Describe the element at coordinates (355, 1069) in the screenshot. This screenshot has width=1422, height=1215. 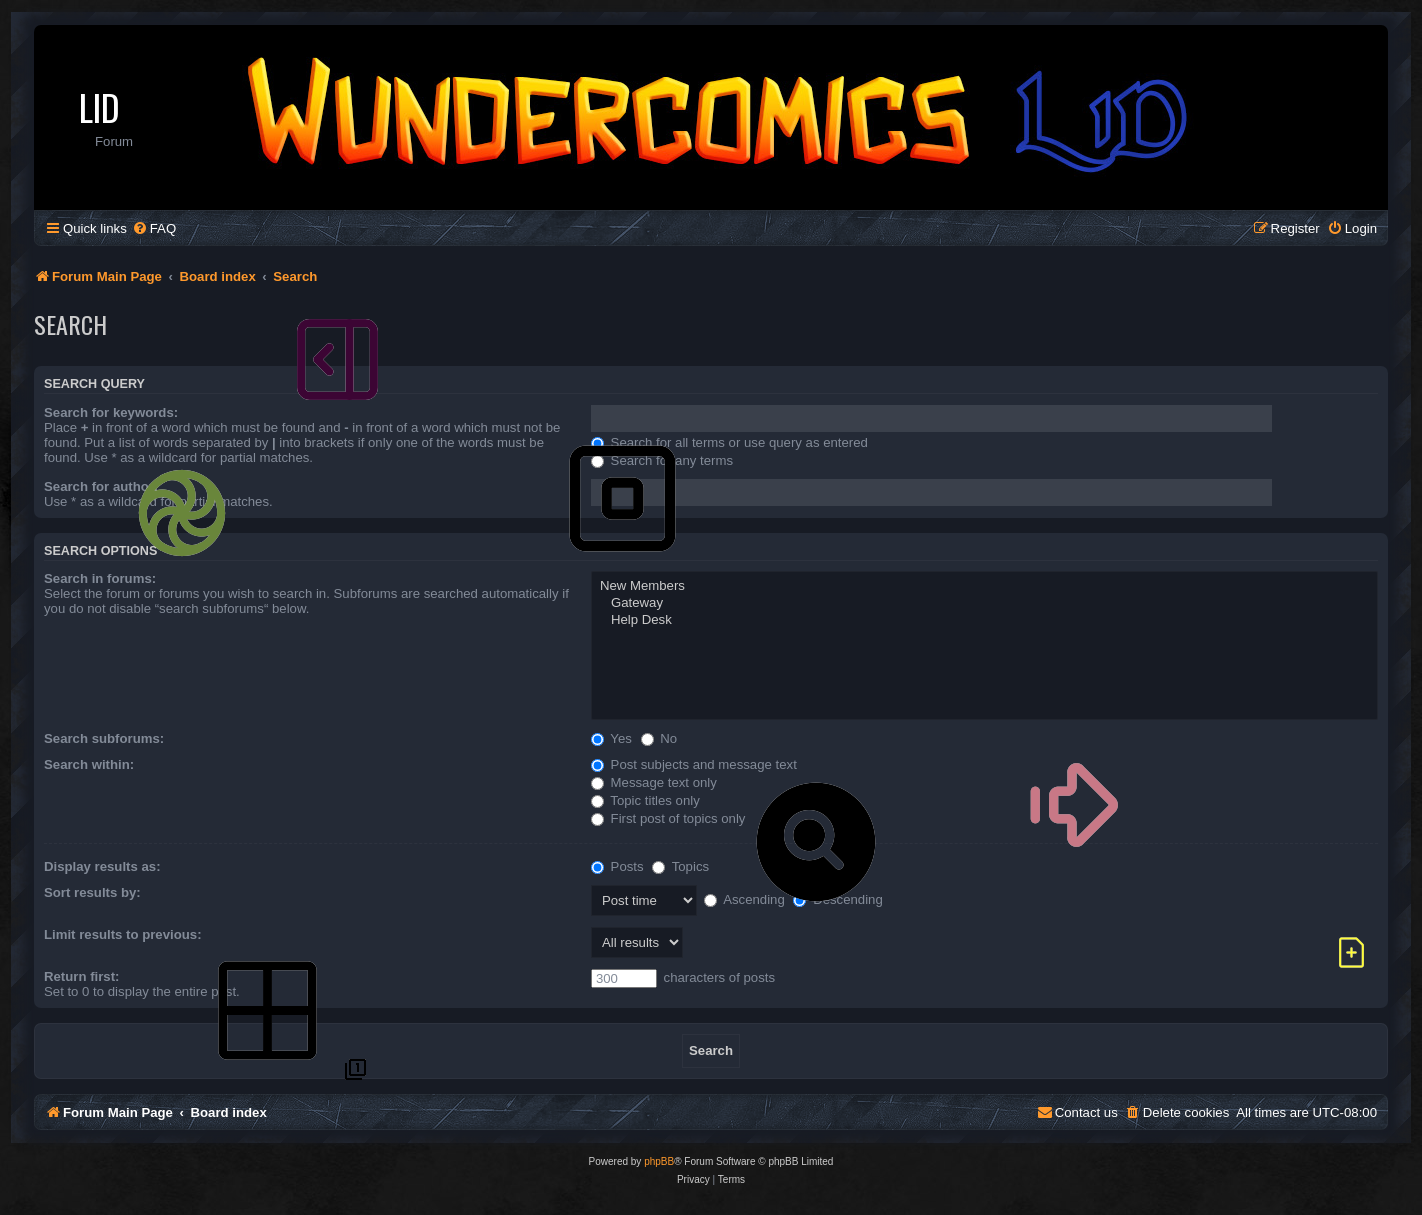
I see `indicates the first item in a numbered sequence` at that location.